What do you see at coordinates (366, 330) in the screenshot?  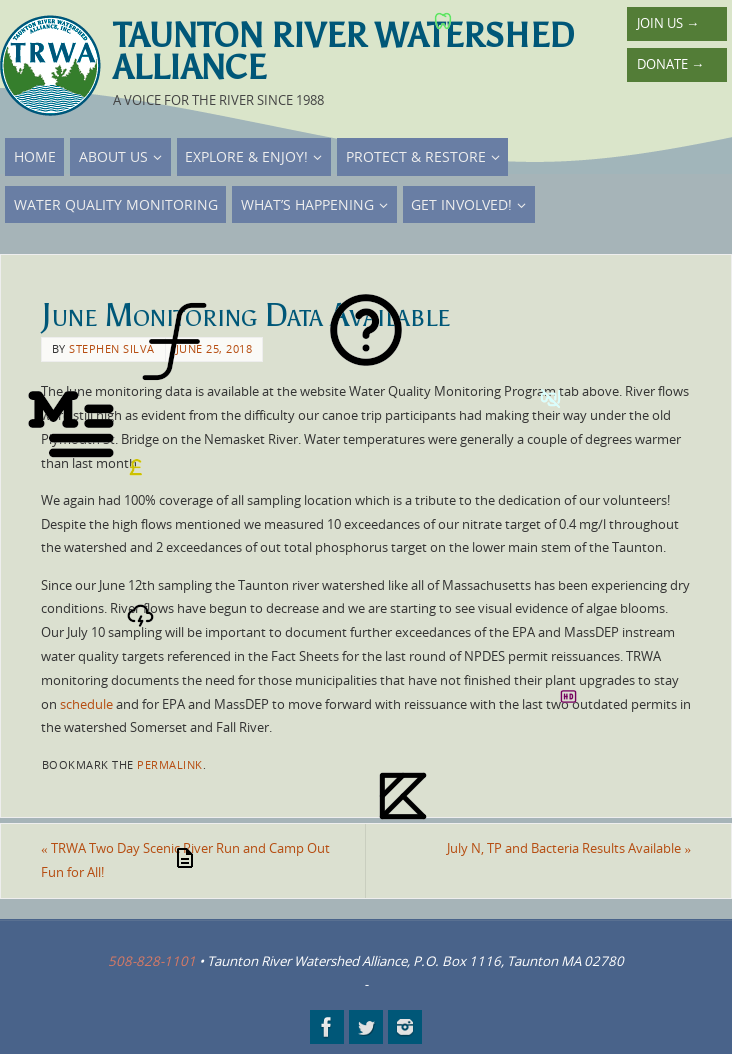 I see `access help or support information` at bounding box center [366, 330].